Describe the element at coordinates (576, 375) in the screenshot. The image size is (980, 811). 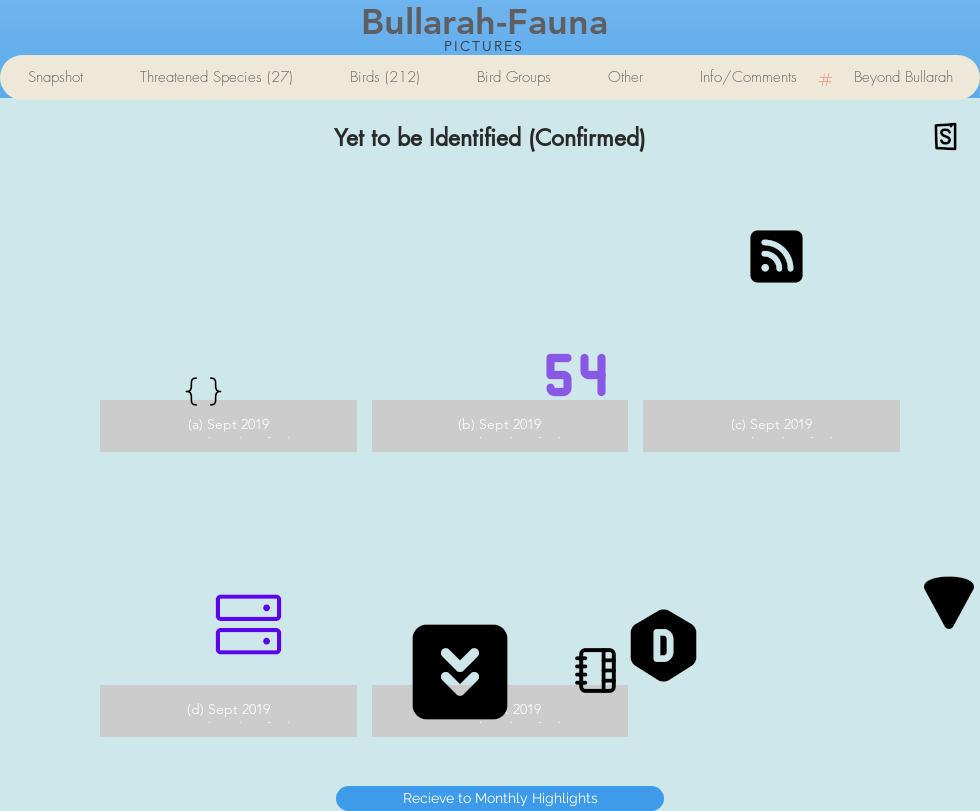
I see `indicates item number 54 in a list or sequence` at that location.